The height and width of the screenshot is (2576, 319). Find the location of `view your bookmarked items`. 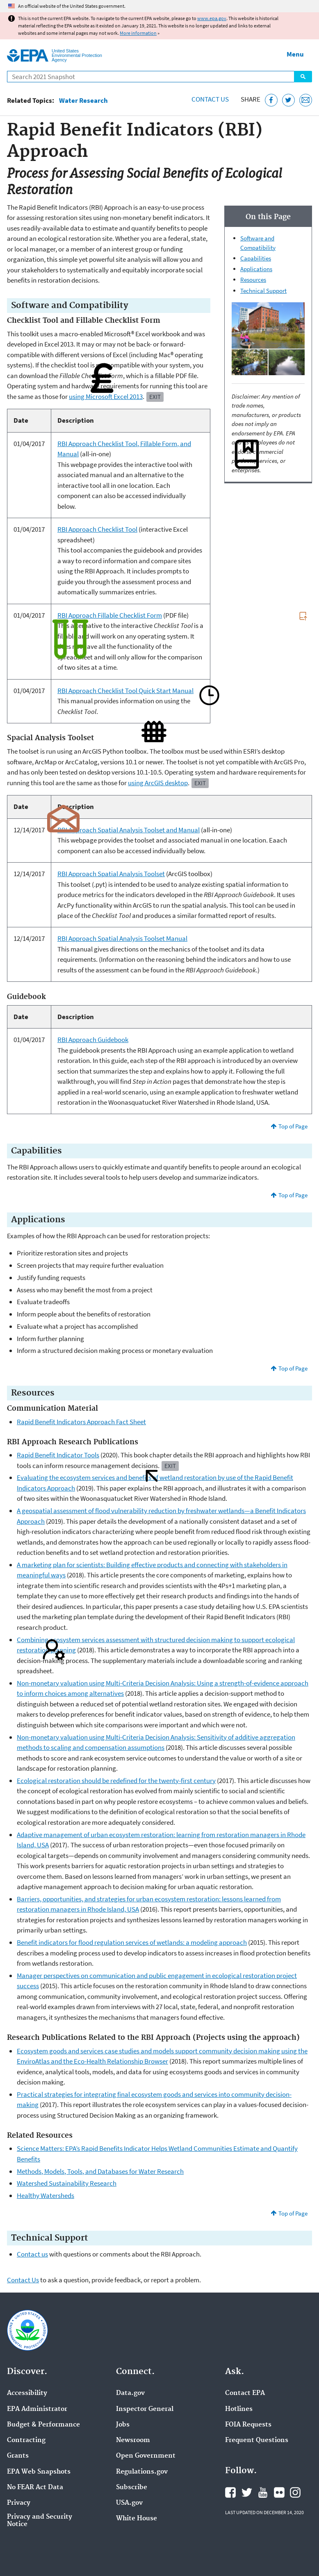

view your bookmarked items is located at coordinates (247, 454).